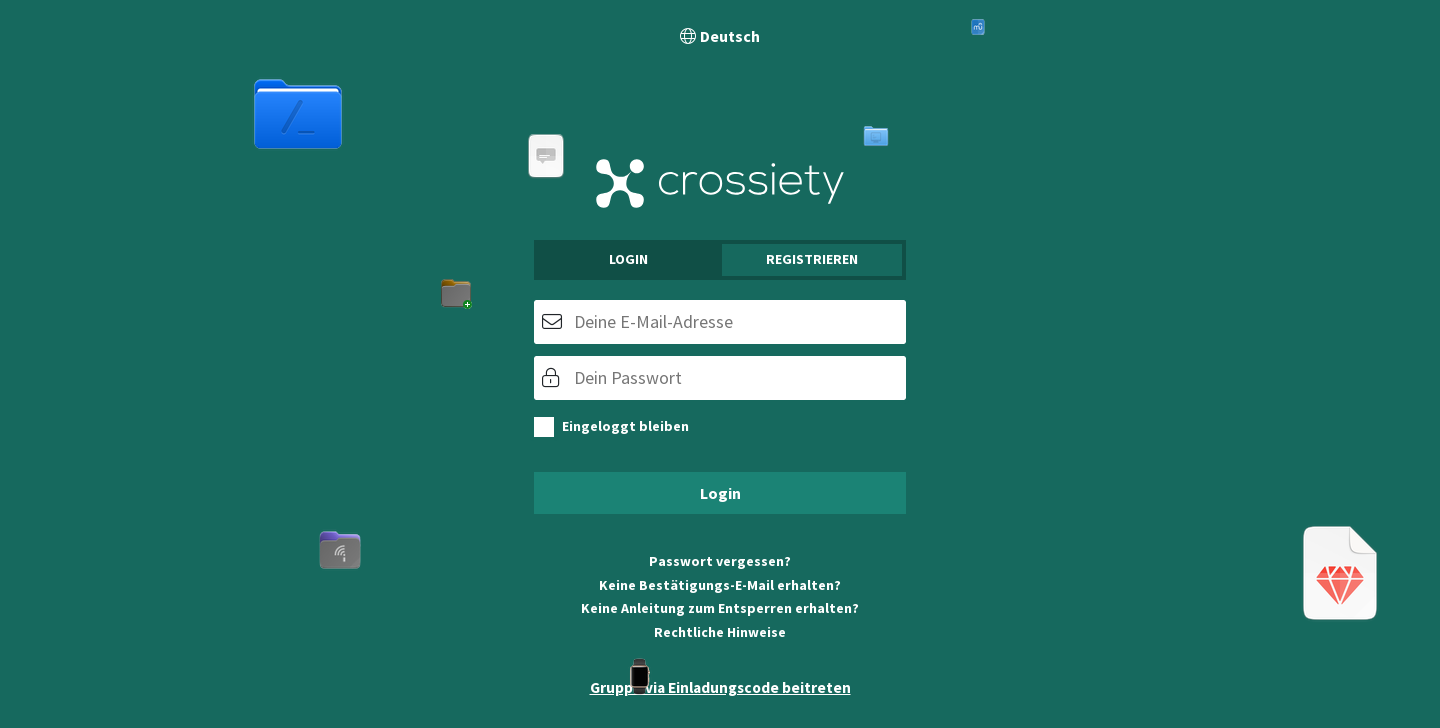 The width and height of the screenshot is (1440, 728). I want to click on access the root directory of your file system, so click(298, 114).